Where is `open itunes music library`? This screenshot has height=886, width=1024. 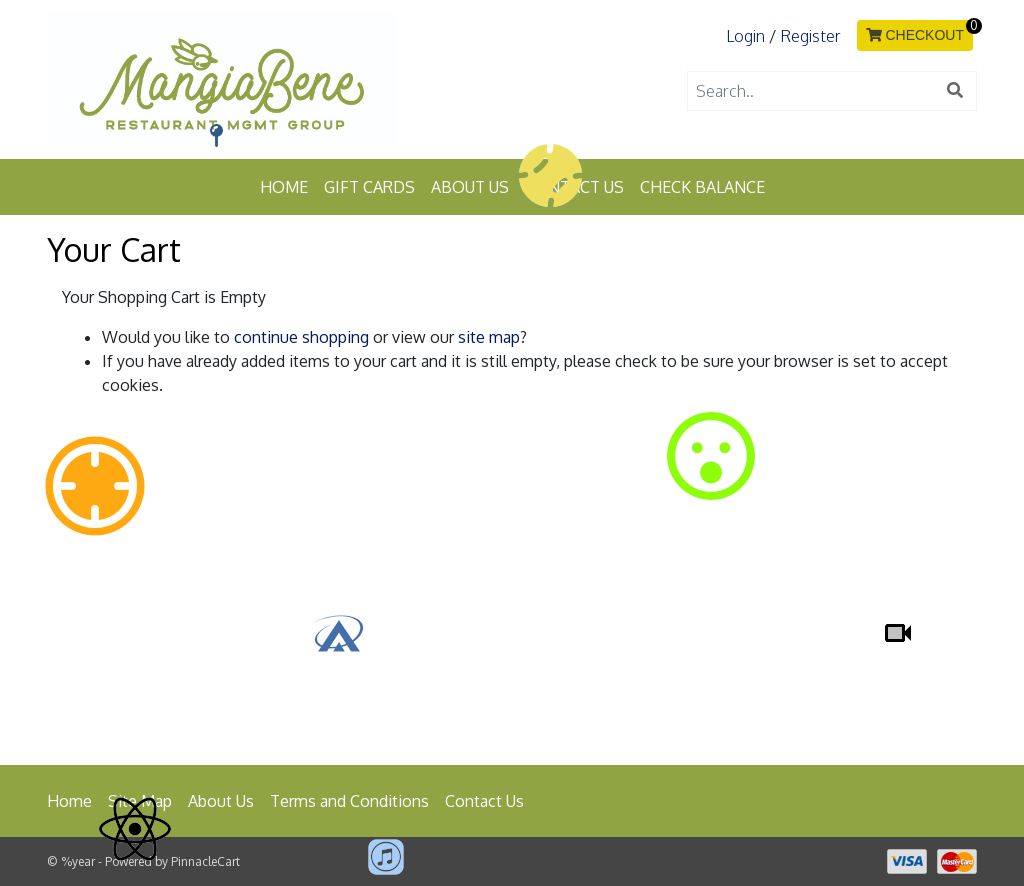 open itunes music library is located at coordinates (386, 857).